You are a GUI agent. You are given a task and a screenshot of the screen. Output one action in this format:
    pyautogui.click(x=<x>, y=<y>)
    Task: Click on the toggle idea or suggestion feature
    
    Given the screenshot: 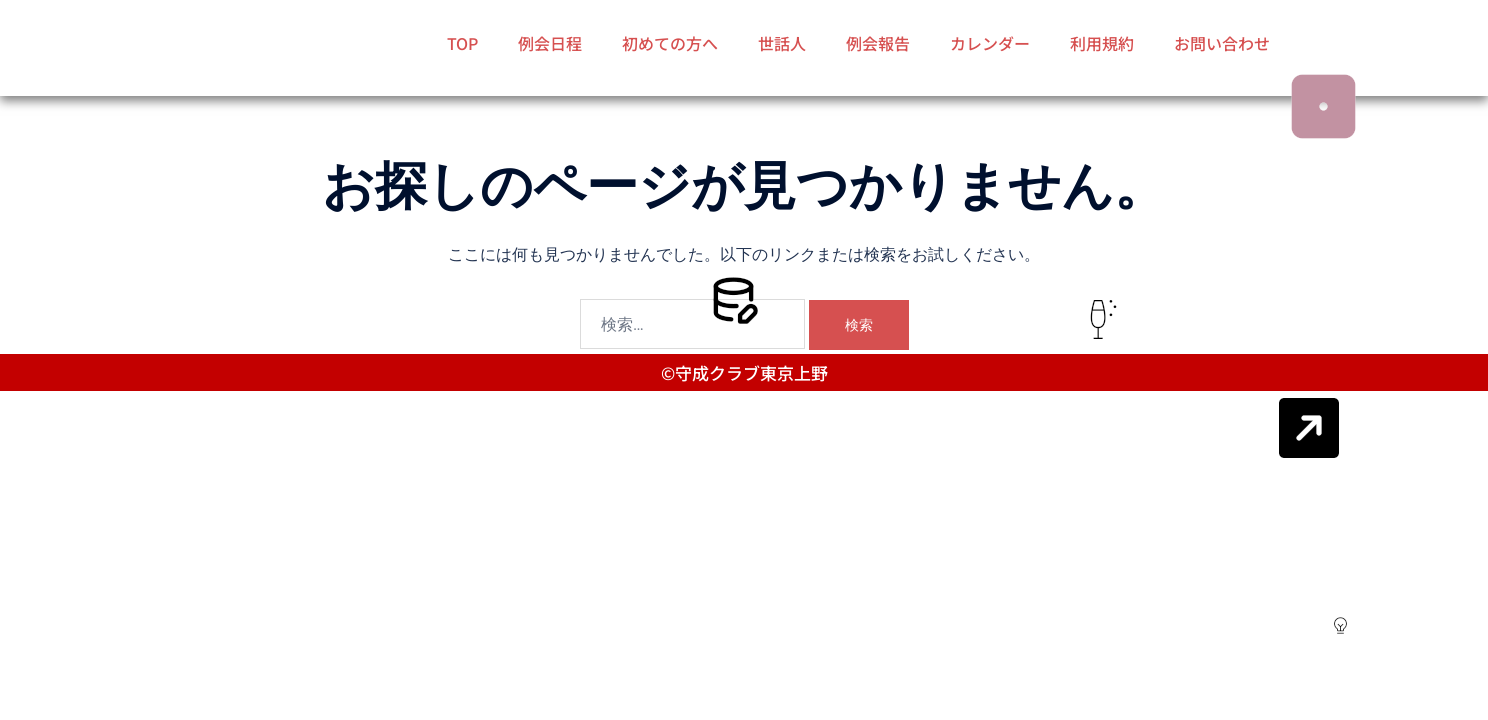 What is the action you would take?
    pyautogui.click(x=1340, y=625)
    